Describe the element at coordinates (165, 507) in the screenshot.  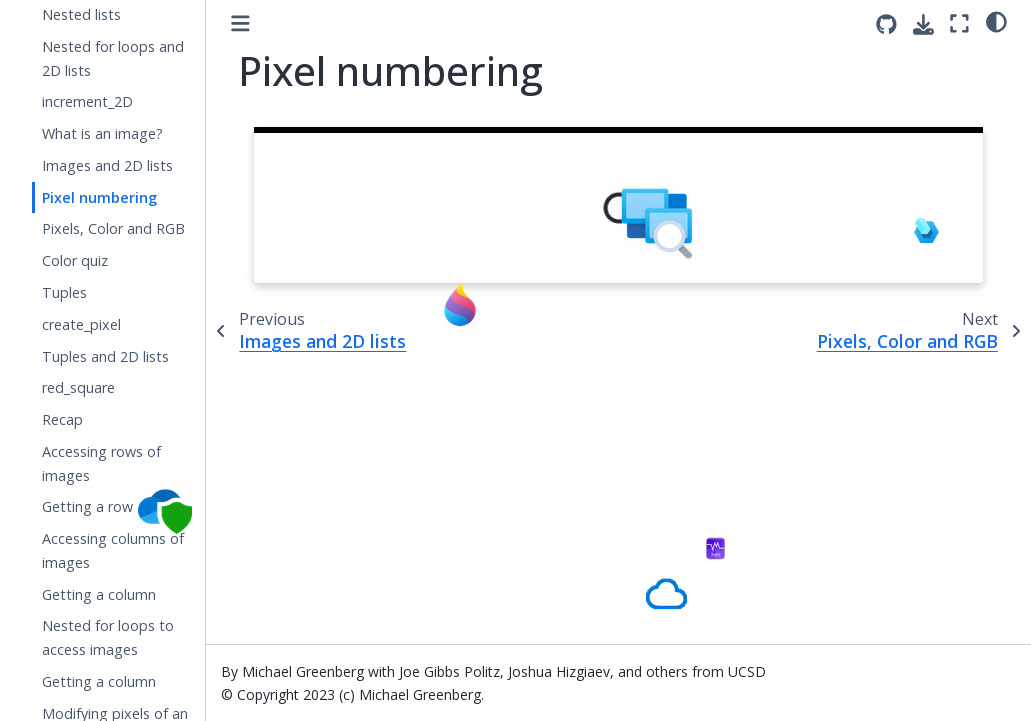
I see `OneDrive file protected by cloud security` at that location.